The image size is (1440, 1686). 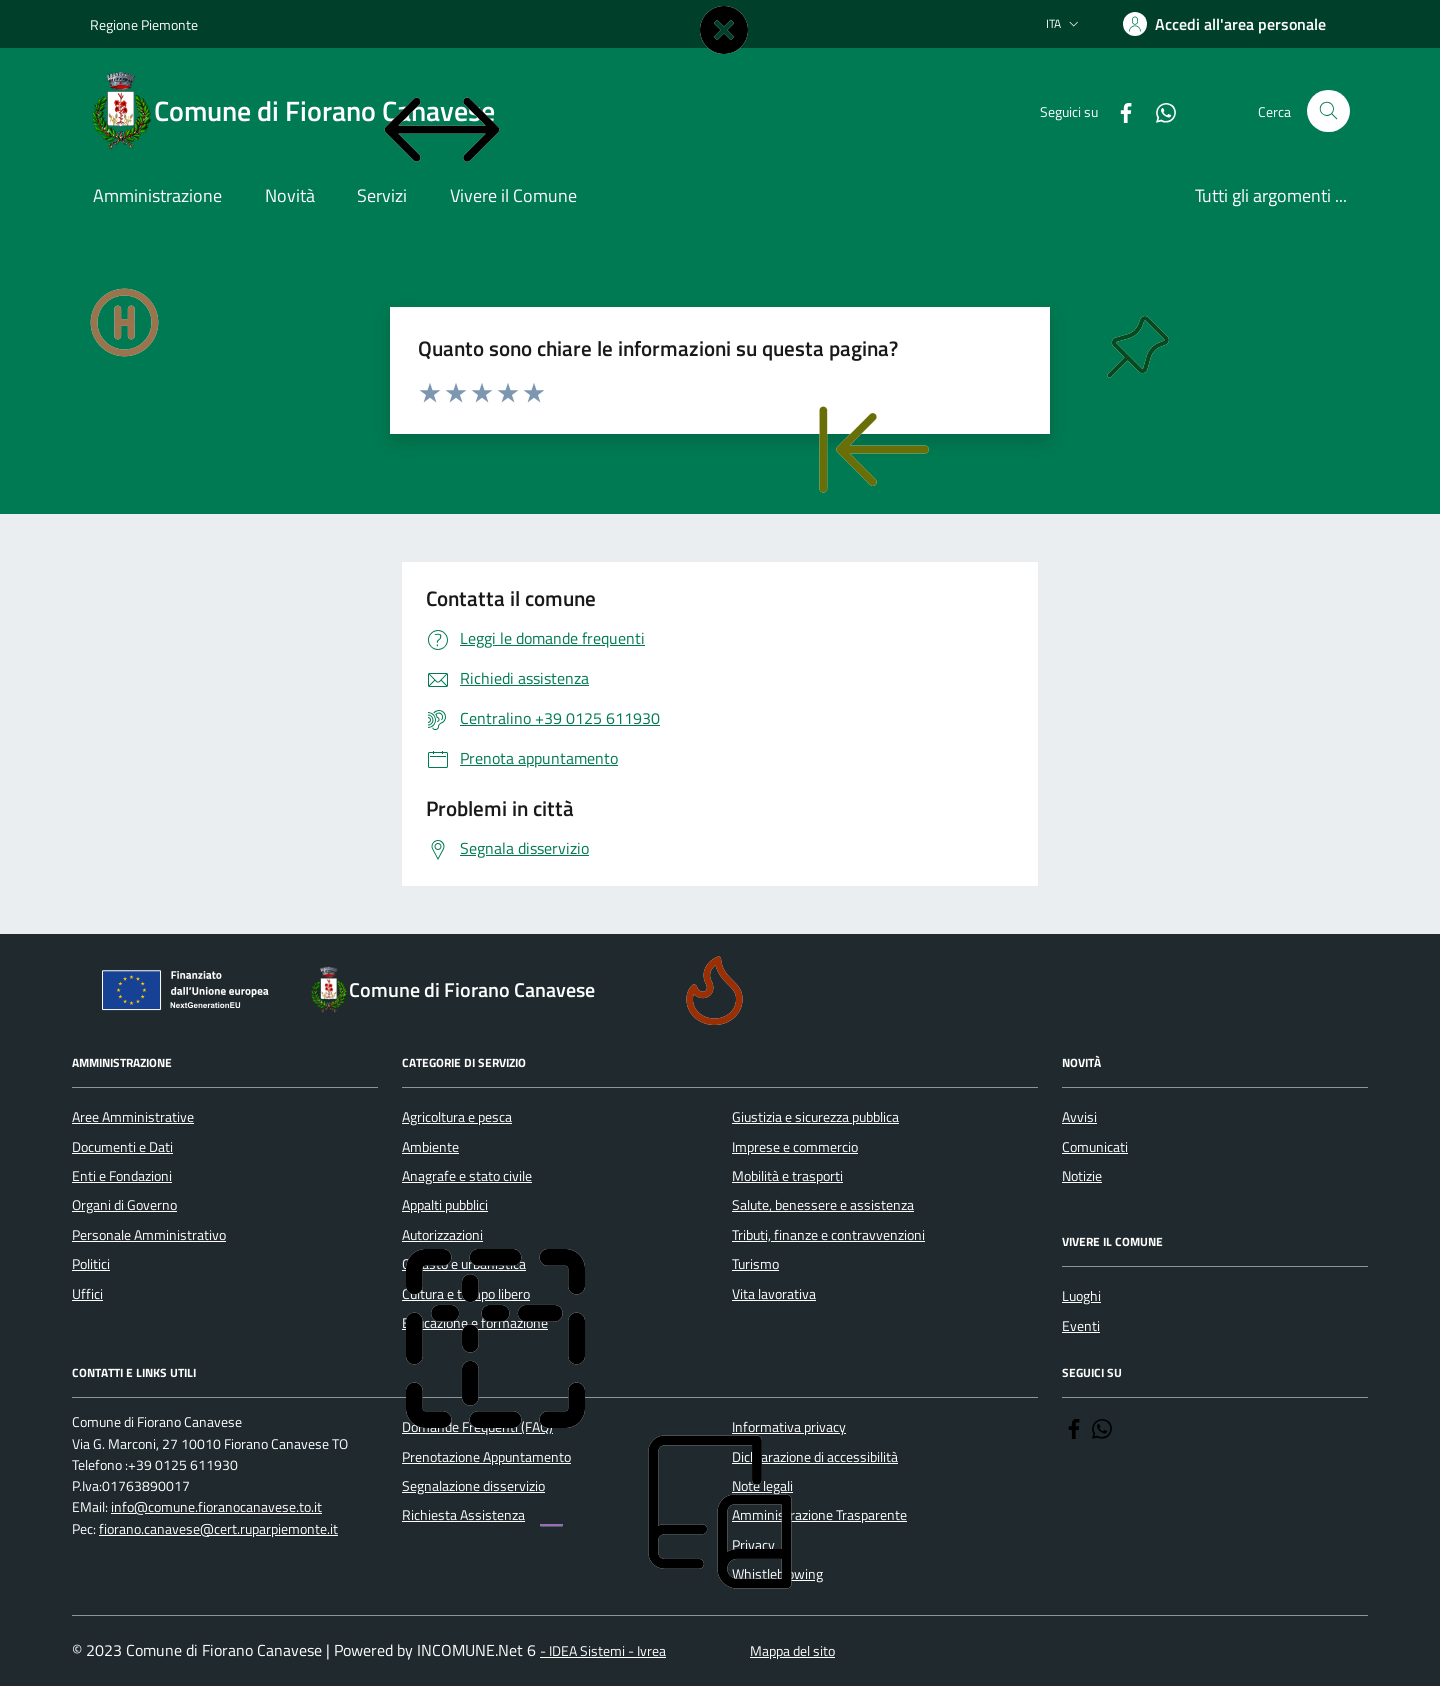 What do you see at coordinates (714, 990) in the screenshot?
I see `view trending or hot content` at bounding box center [714, 990].